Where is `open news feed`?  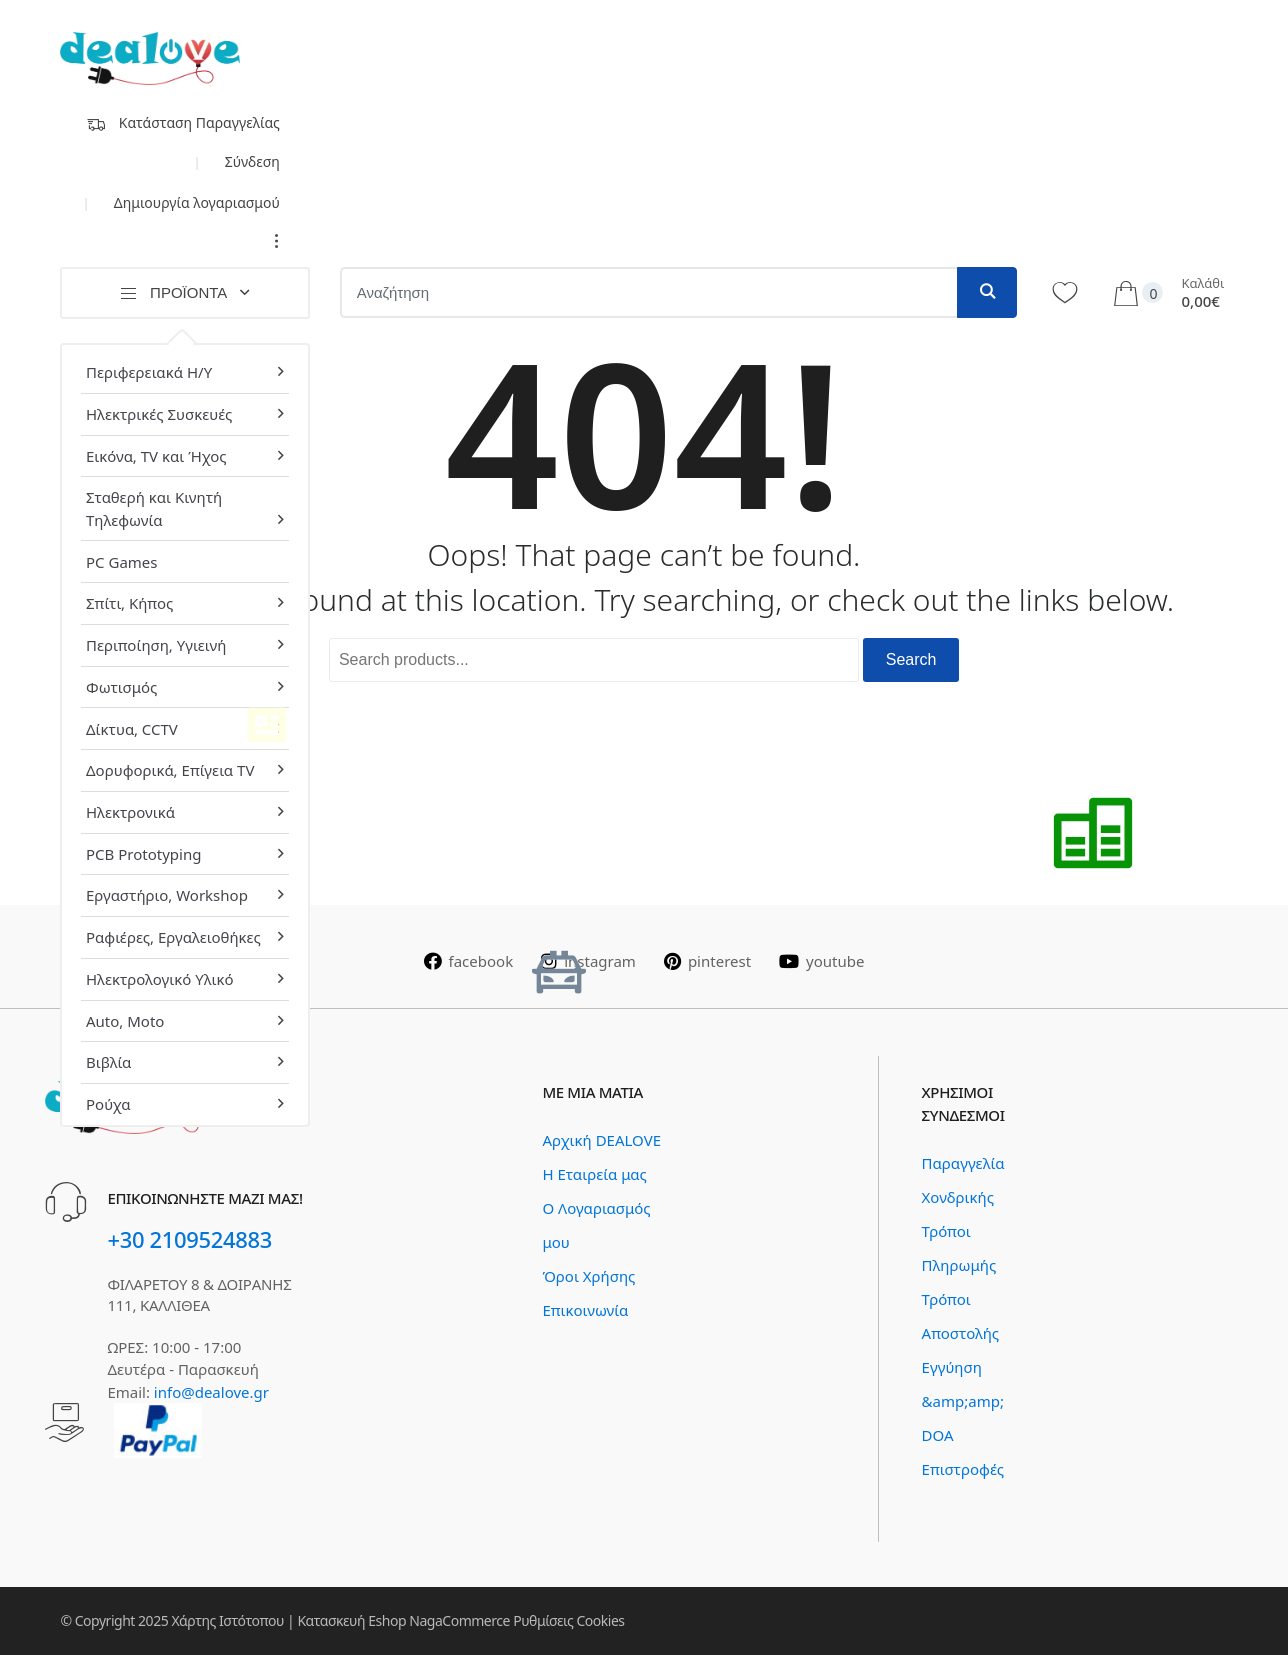 open news feed is located at coordinates (267, 725).